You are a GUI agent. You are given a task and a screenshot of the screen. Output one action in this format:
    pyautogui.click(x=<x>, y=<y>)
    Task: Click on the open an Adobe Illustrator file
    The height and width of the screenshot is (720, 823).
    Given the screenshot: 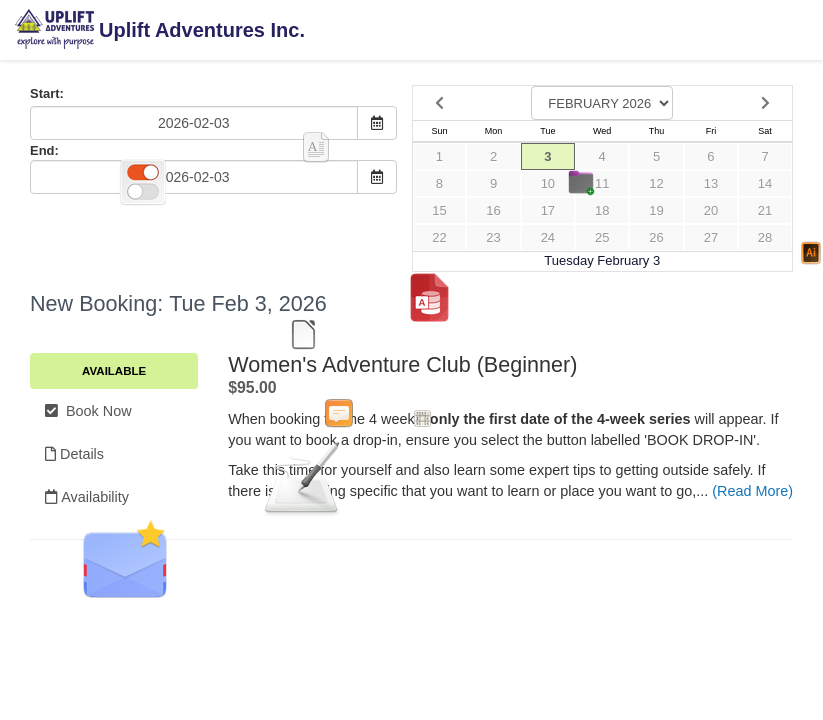 What is the action you would take?
    pyautogui.click(x=811, y=253)
    